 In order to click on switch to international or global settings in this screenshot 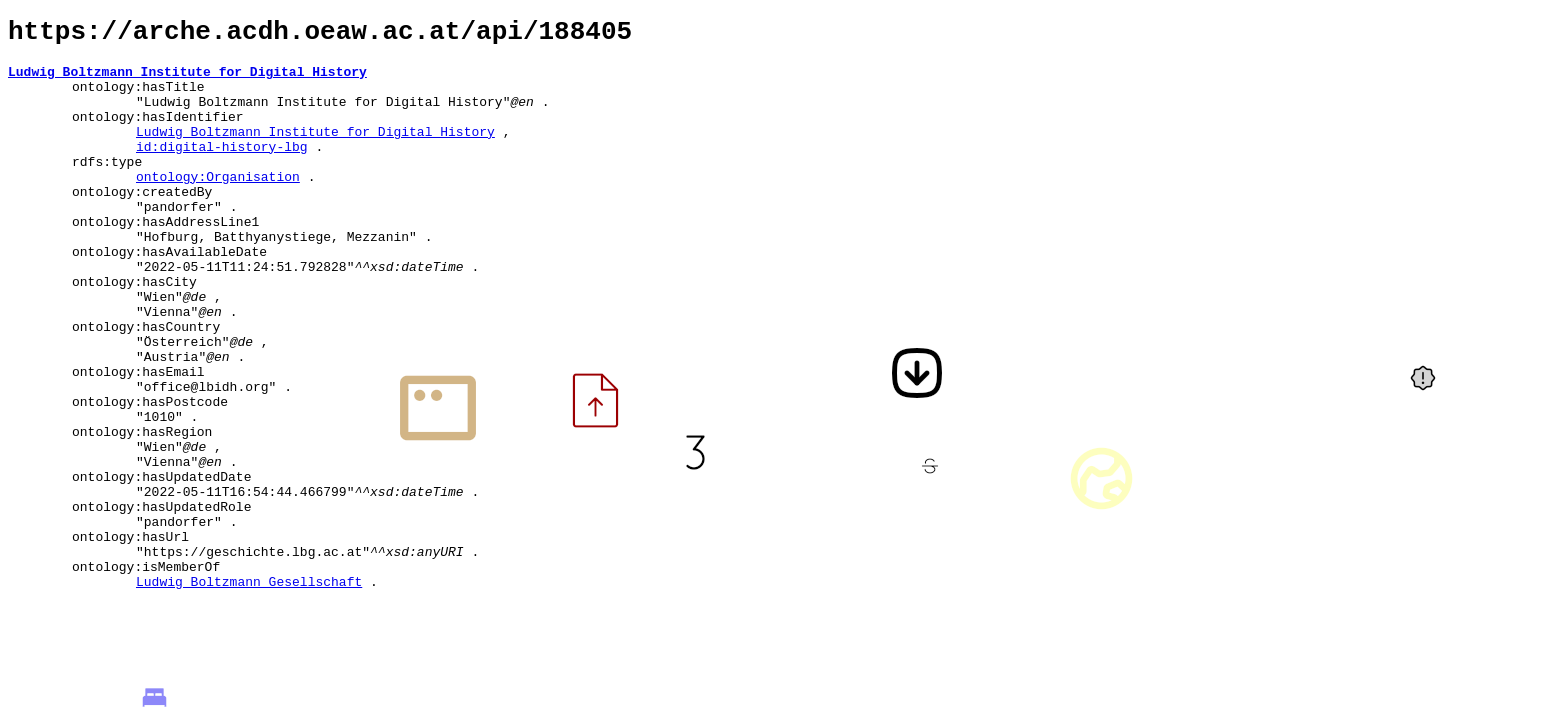, I will do `click(1101, 478)`.